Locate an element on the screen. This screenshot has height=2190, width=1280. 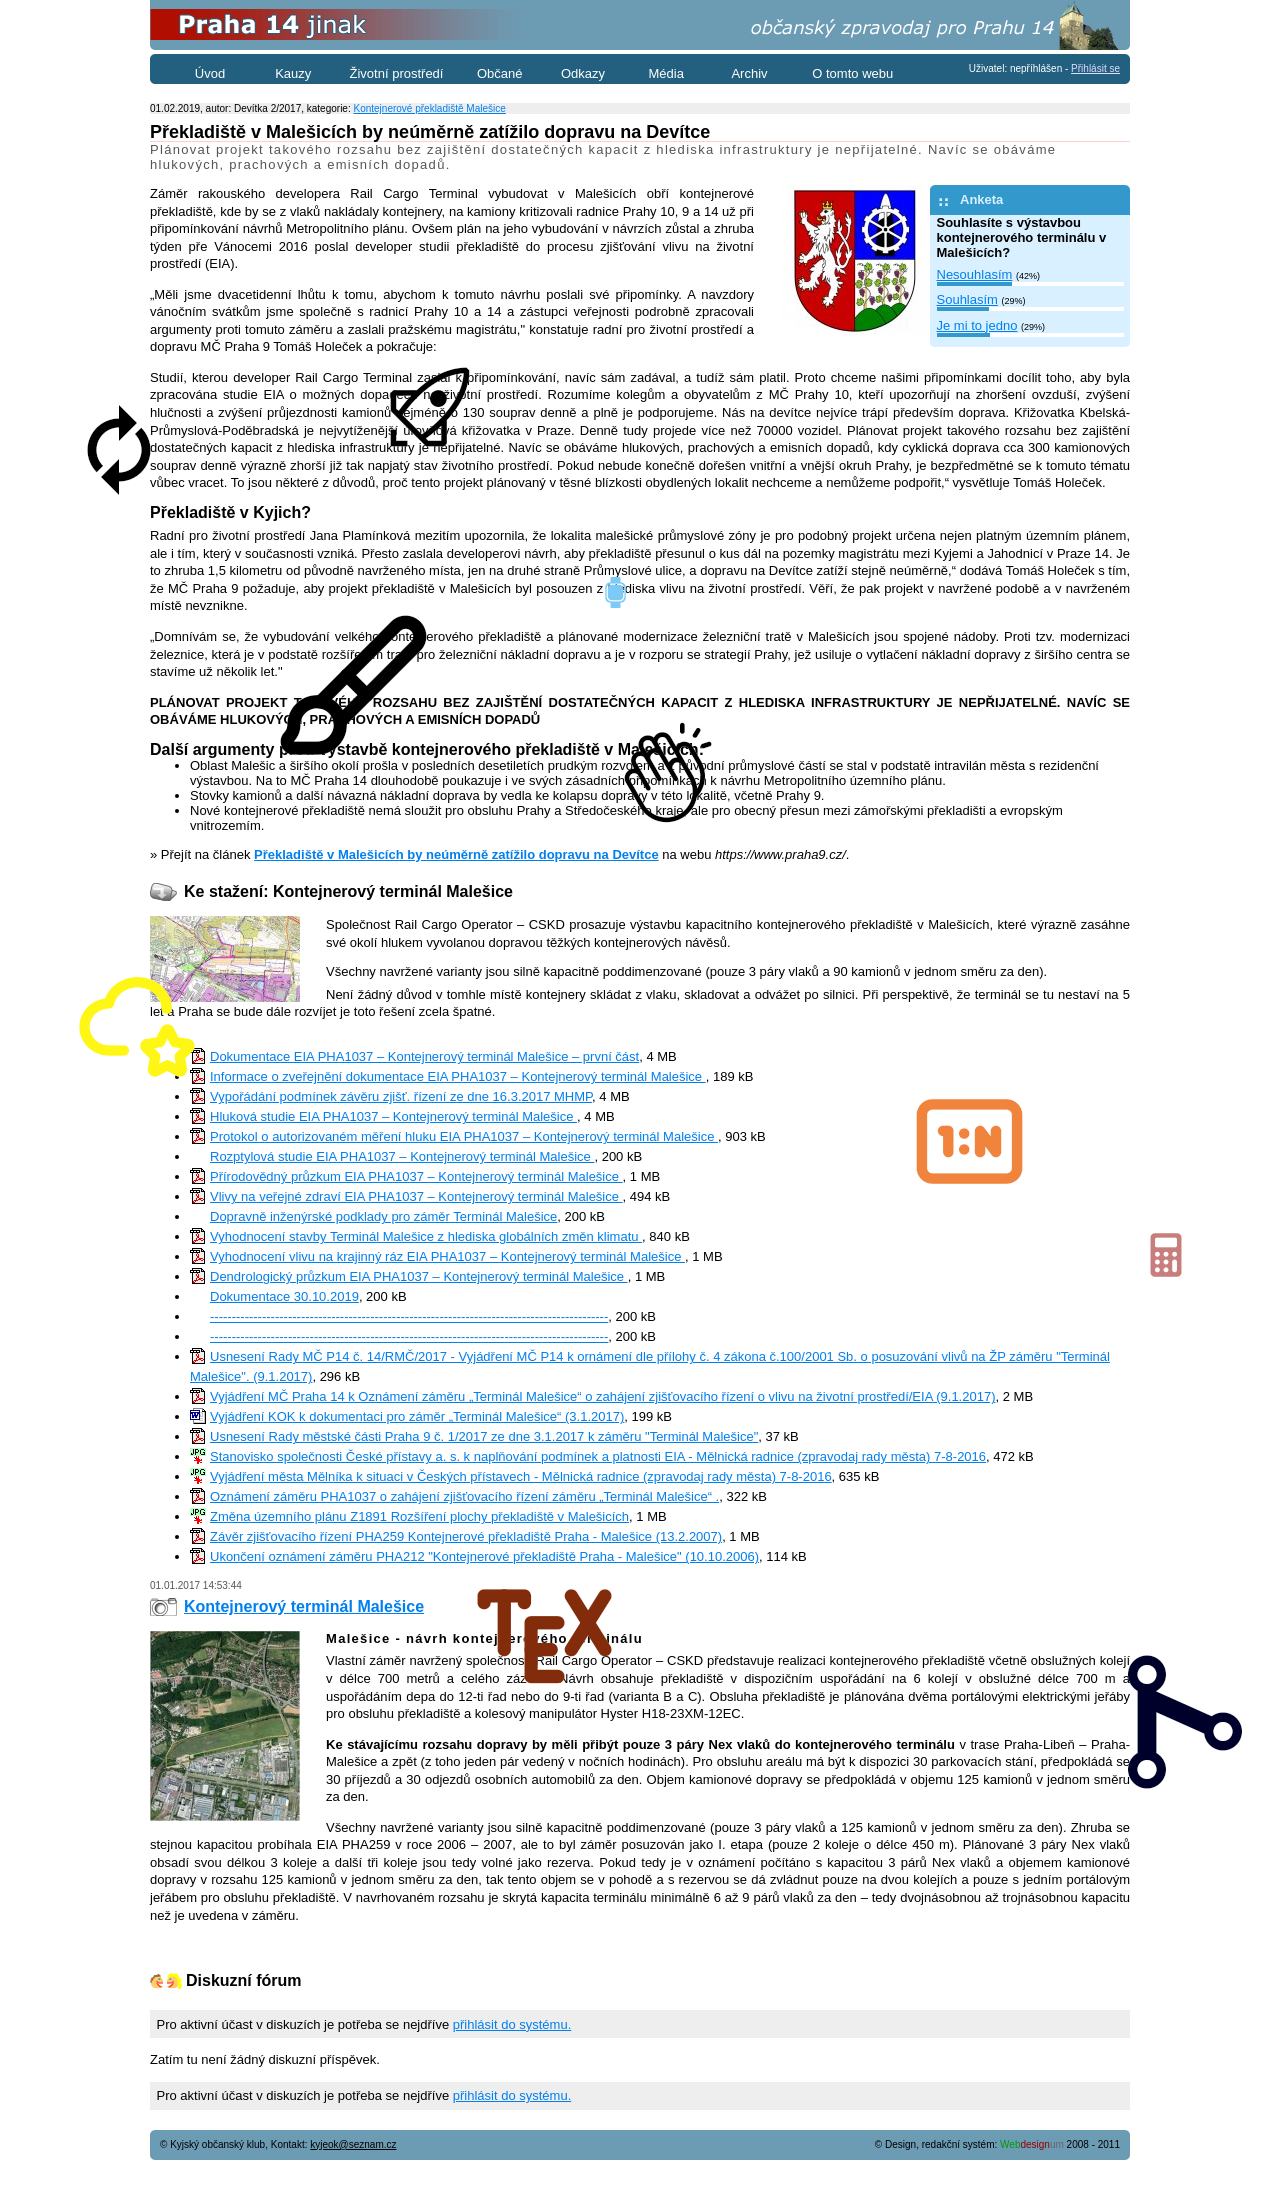
access drawing or painting tools is located at coordinates (353, 688).